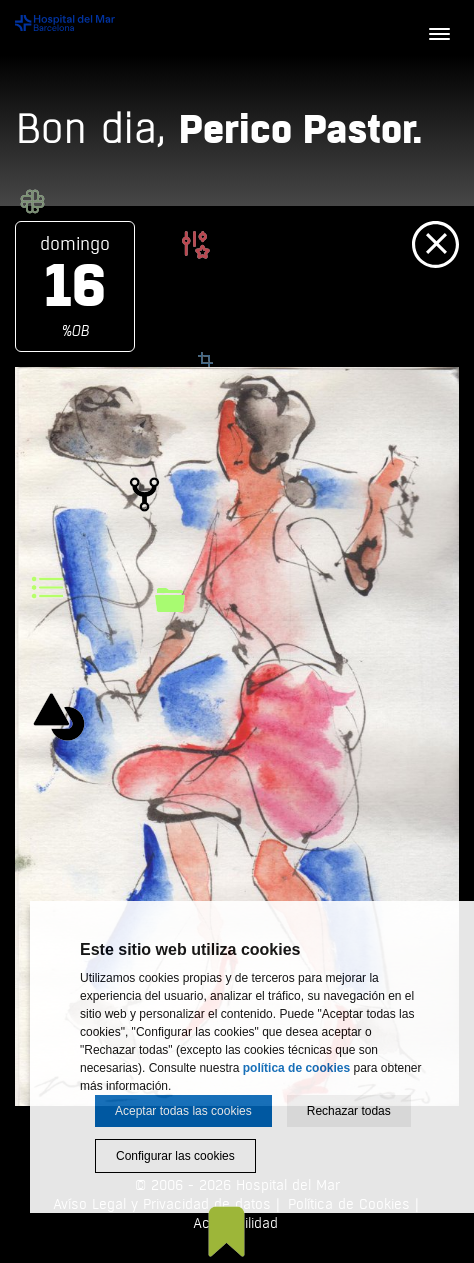  What do you see at coordinates (47, 587) in the screenshot?
I see `view list of items` at bounding box center [47, 587].